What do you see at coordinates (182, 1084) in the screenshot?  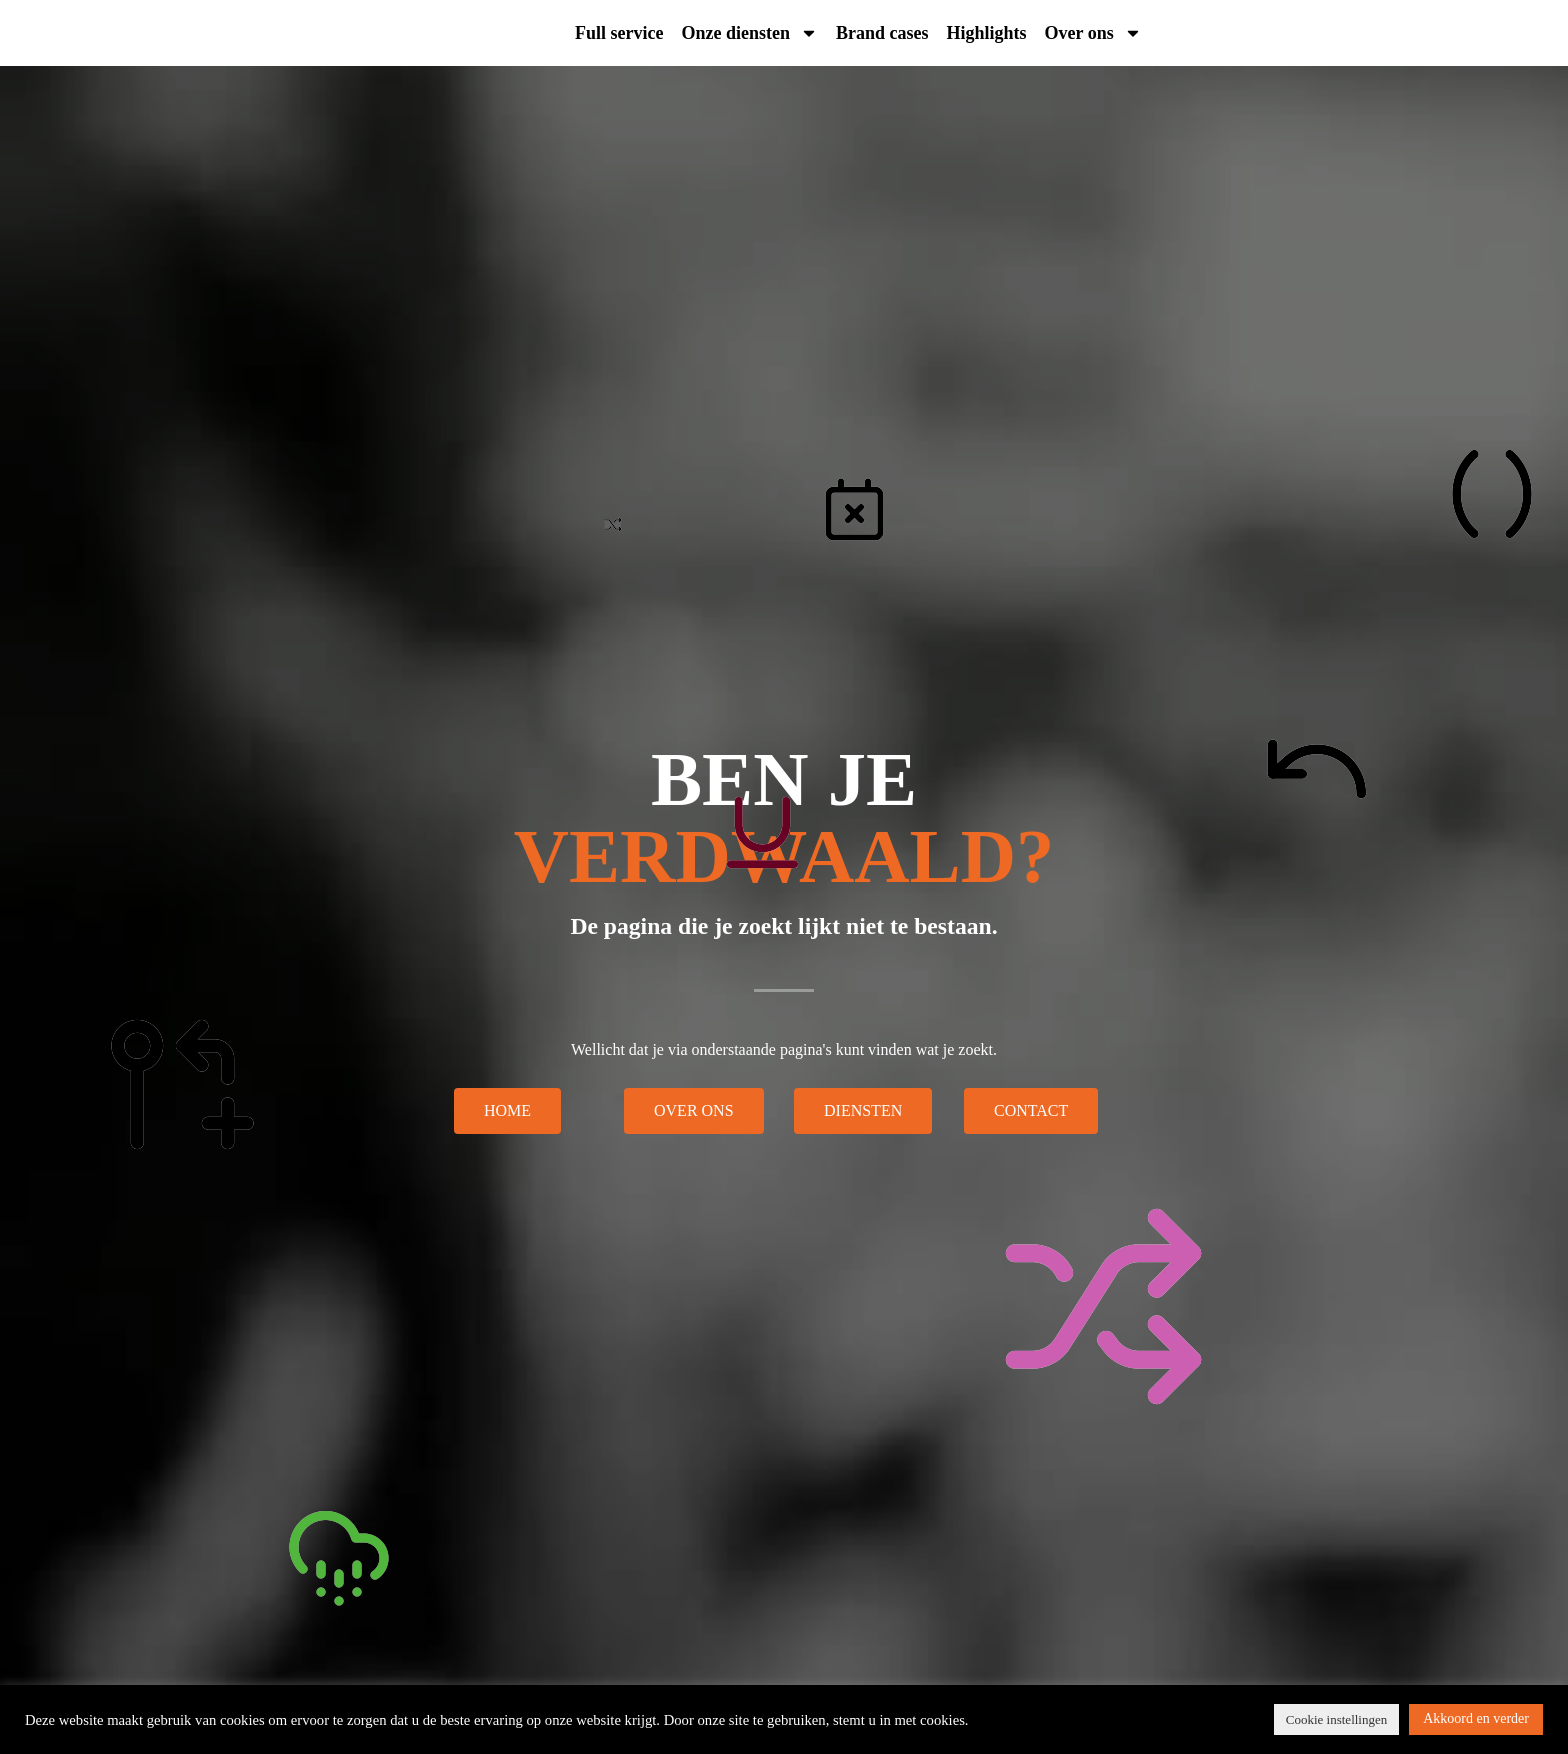 I see `create a new pull request` at bounding box center [182, 1084].